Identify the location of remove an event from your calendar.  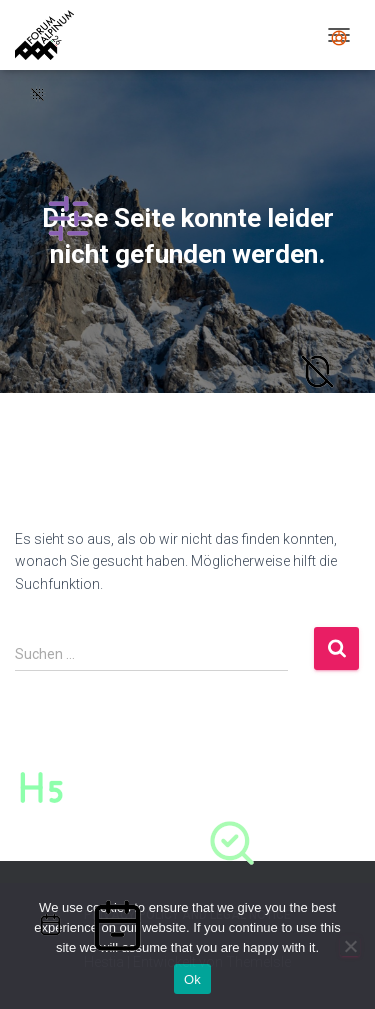
(117, 925).